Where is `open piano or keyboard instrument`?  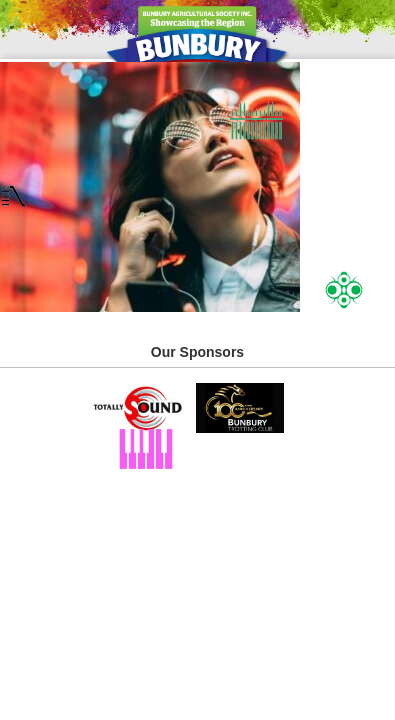 open piano or keyboard instrument is located at coordinates (146, 449).